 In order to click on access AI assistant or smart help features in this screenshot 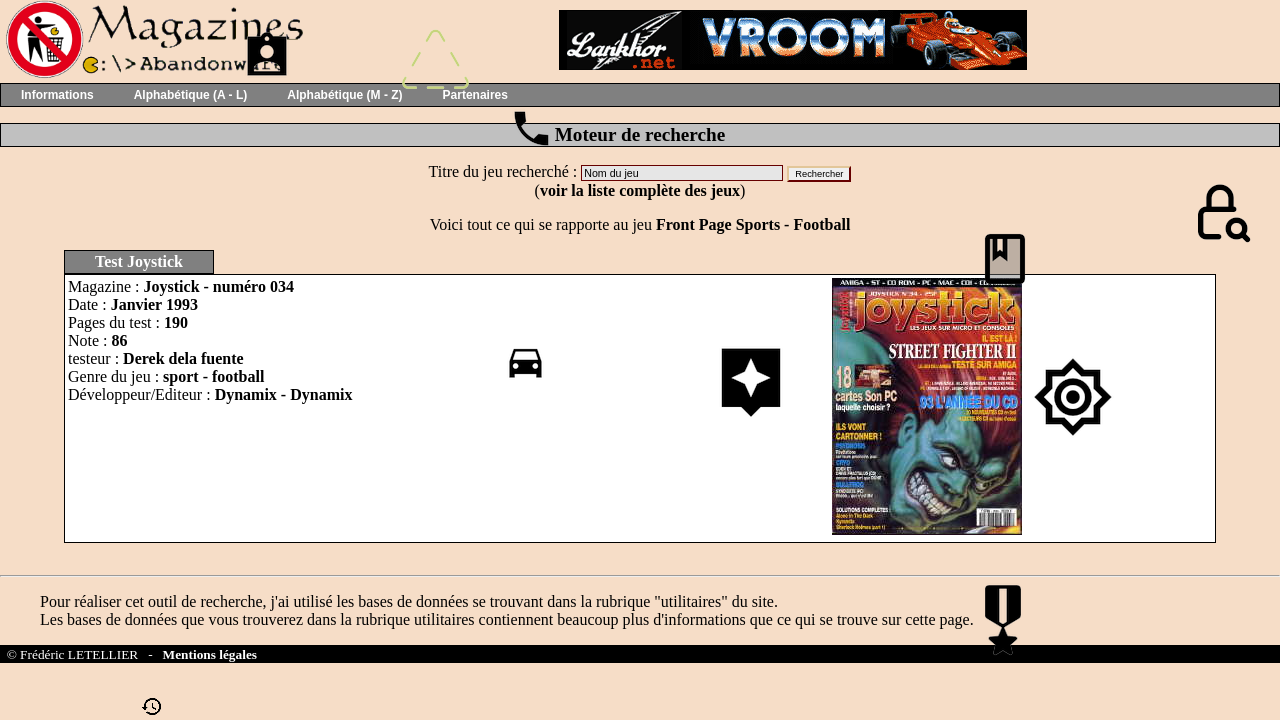, I will do `click(751, 381)`.